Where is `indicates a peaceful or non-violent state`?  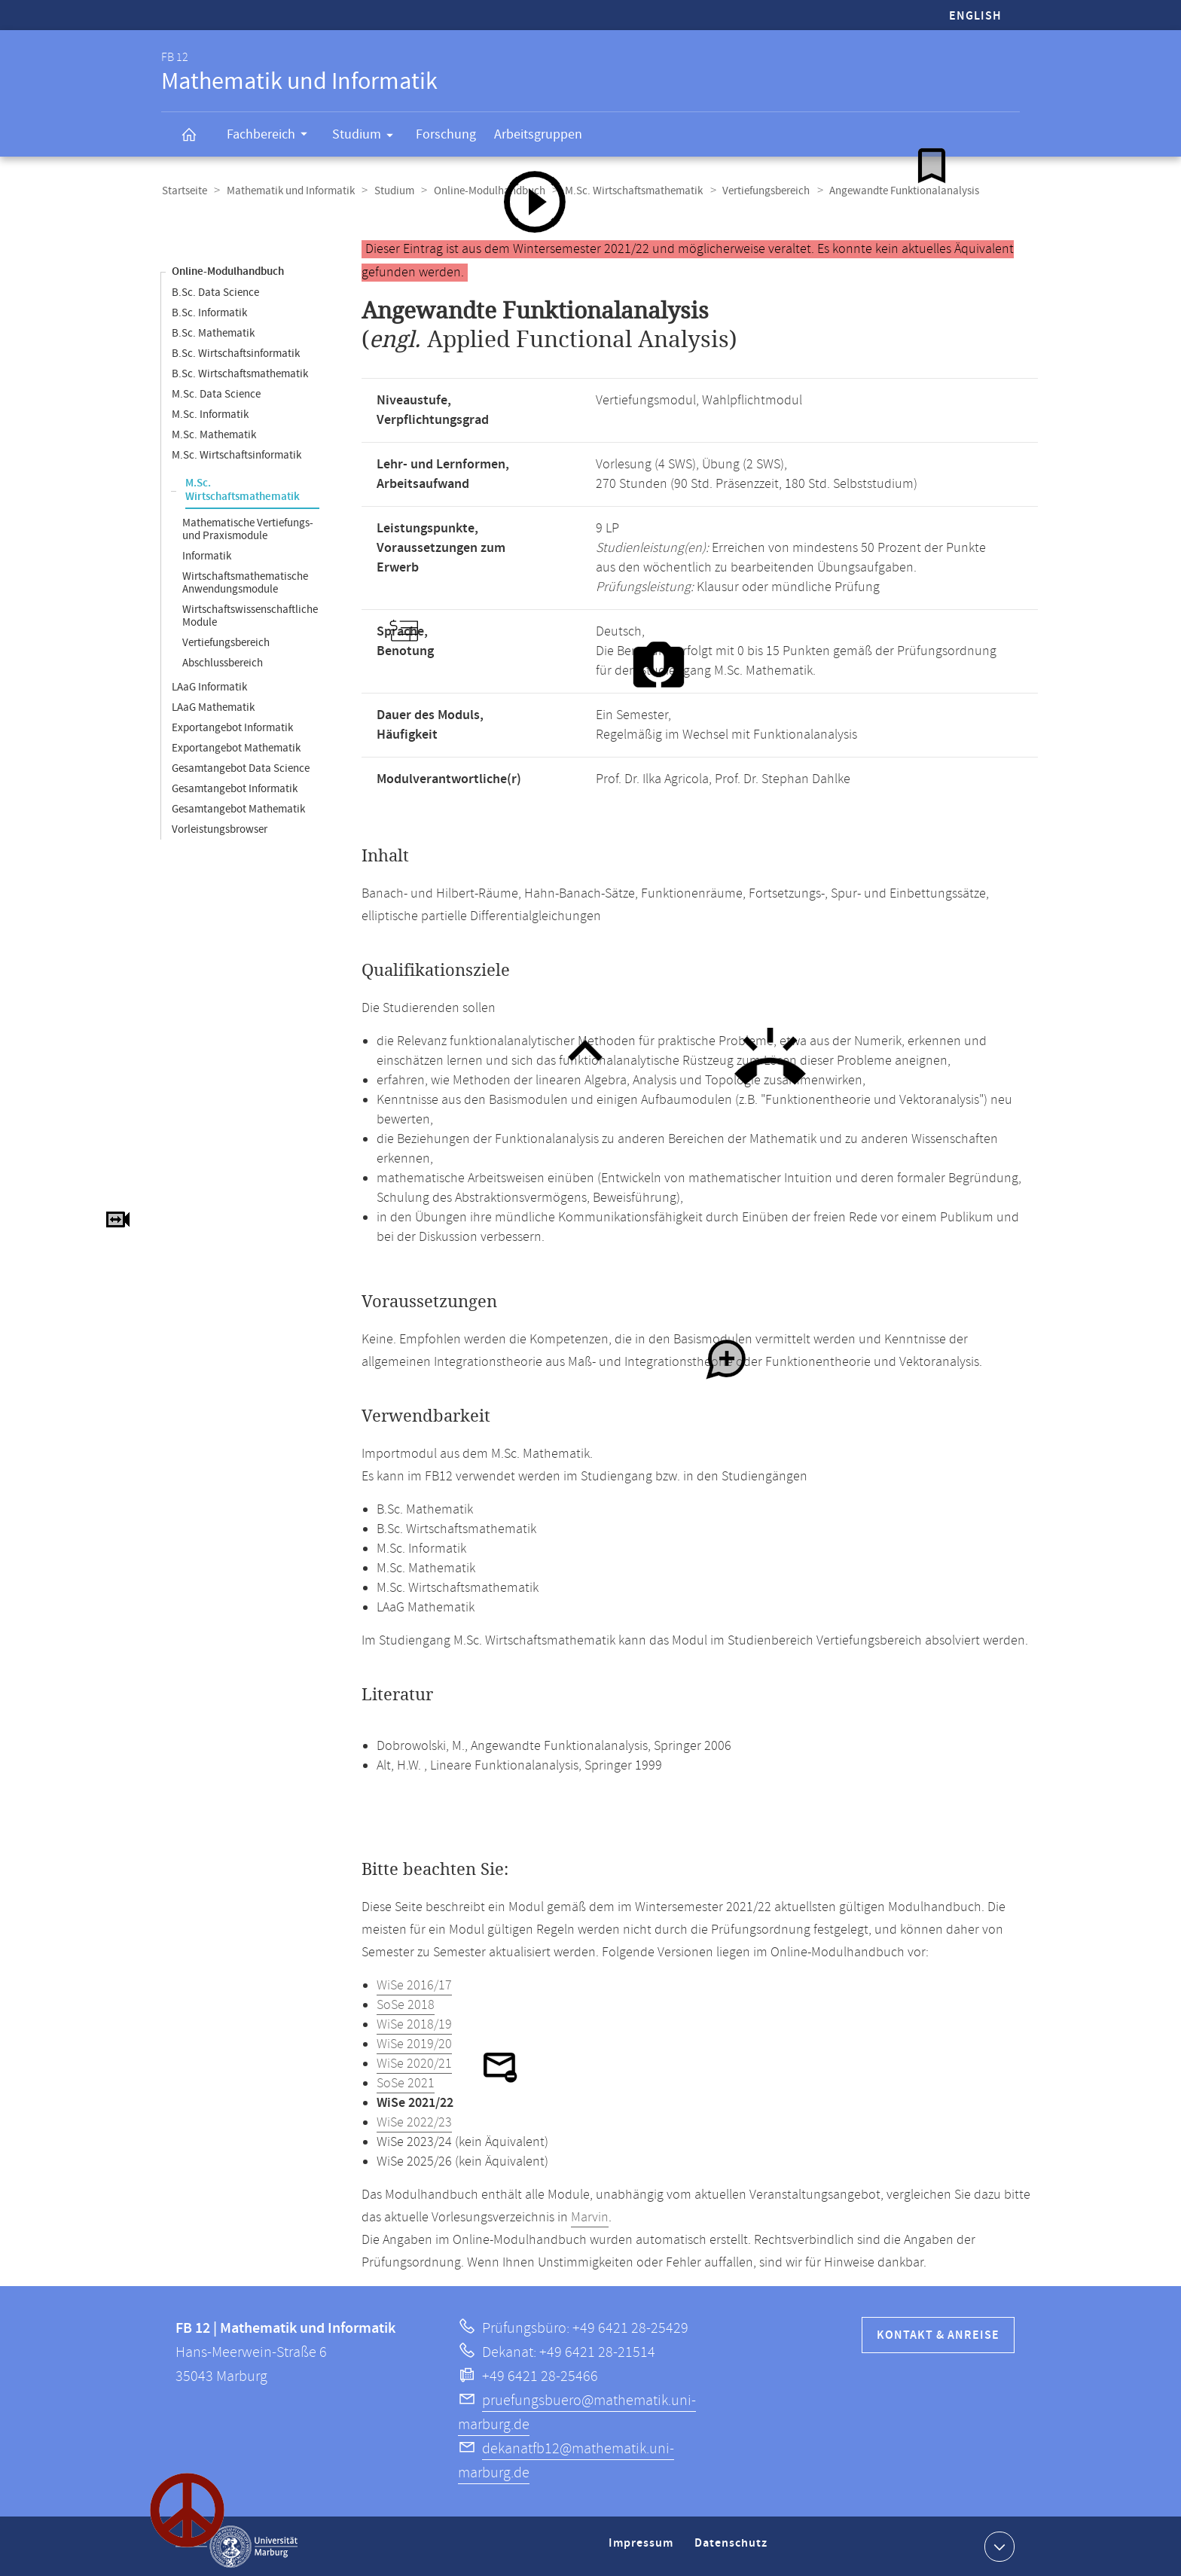 indicates a peaceful or non-violent state is located at coordinates (187, 2510).